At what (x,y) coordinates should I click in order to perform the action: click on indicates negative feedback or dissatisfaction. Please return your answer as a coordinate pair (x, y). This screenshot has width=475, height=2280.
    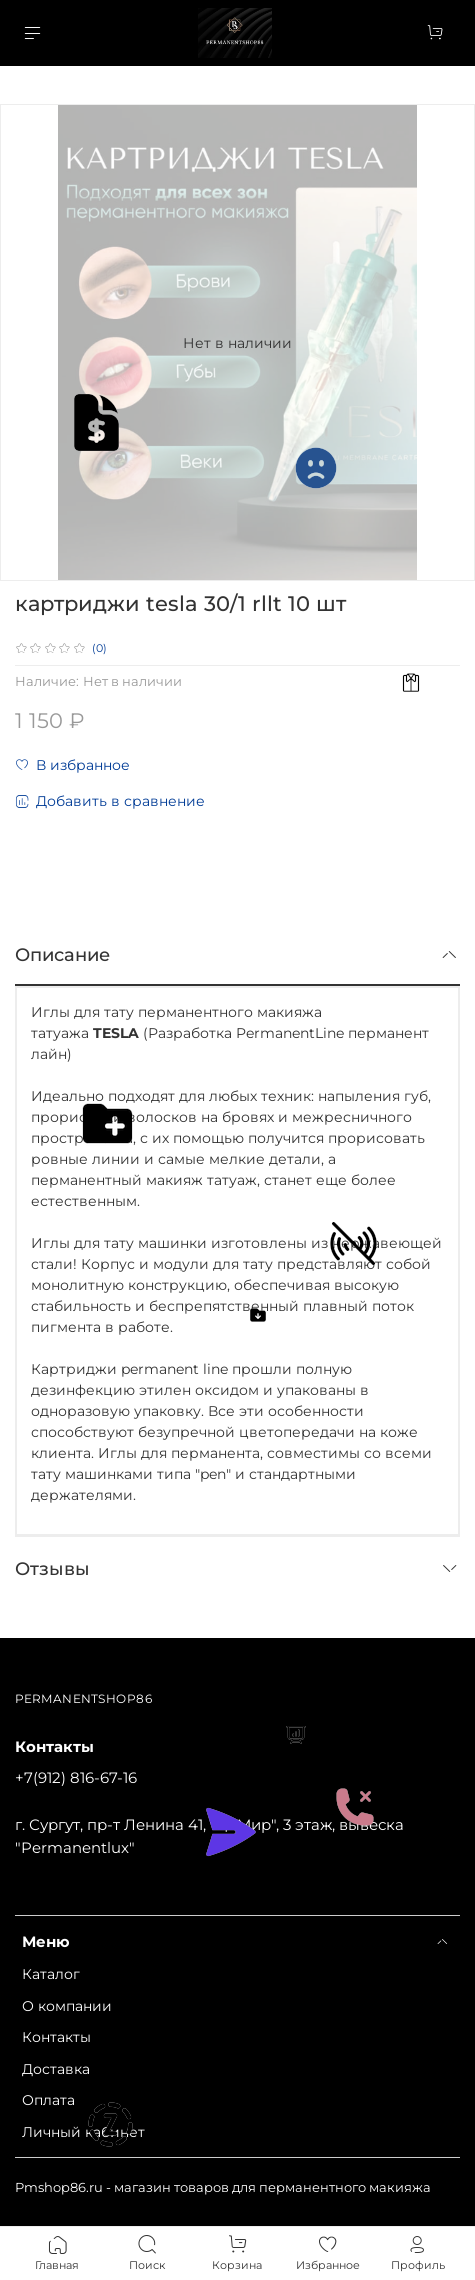
    Looking at the image, I should click on (316, 468).